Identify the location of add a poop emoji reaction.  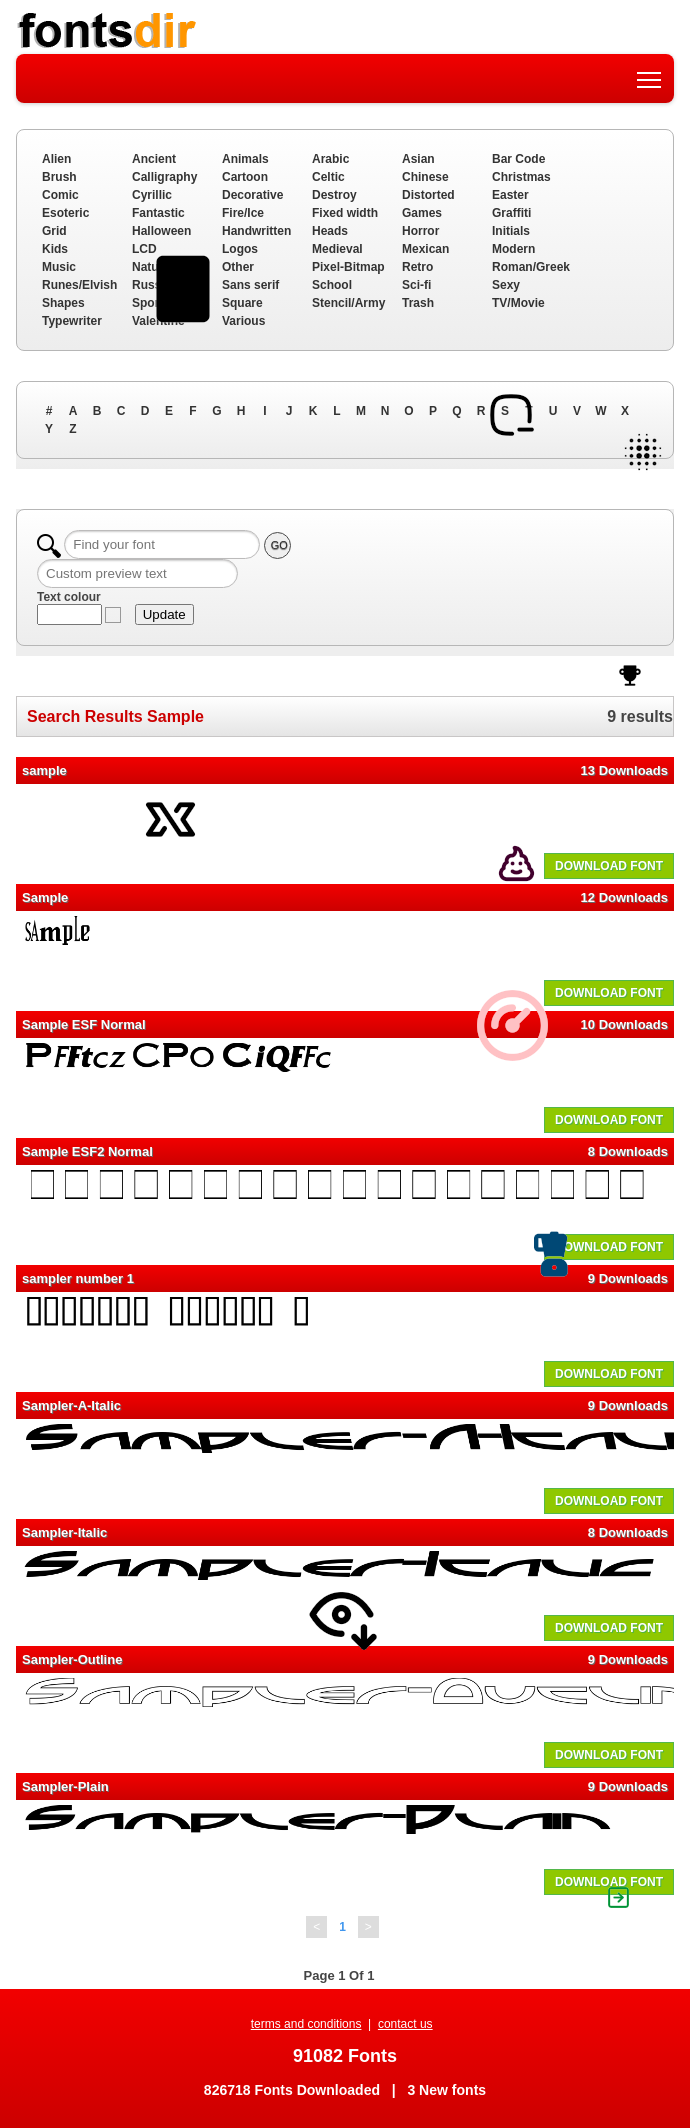
(516, 863).